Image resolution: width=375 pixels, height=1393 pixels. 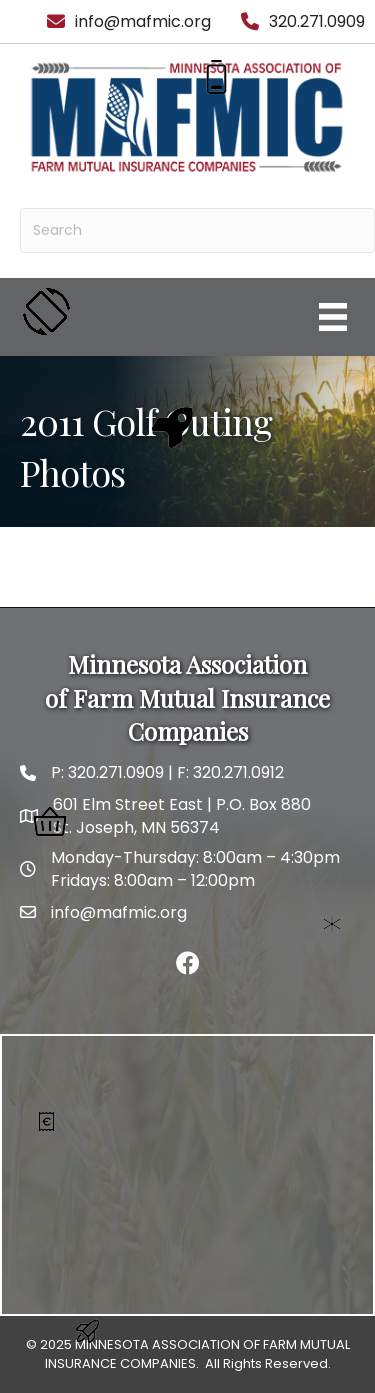 What do you see at coordinates (88, 1331) in the screenshot?
I see `launch or deploy a project` at bounding box center [88, 1331].